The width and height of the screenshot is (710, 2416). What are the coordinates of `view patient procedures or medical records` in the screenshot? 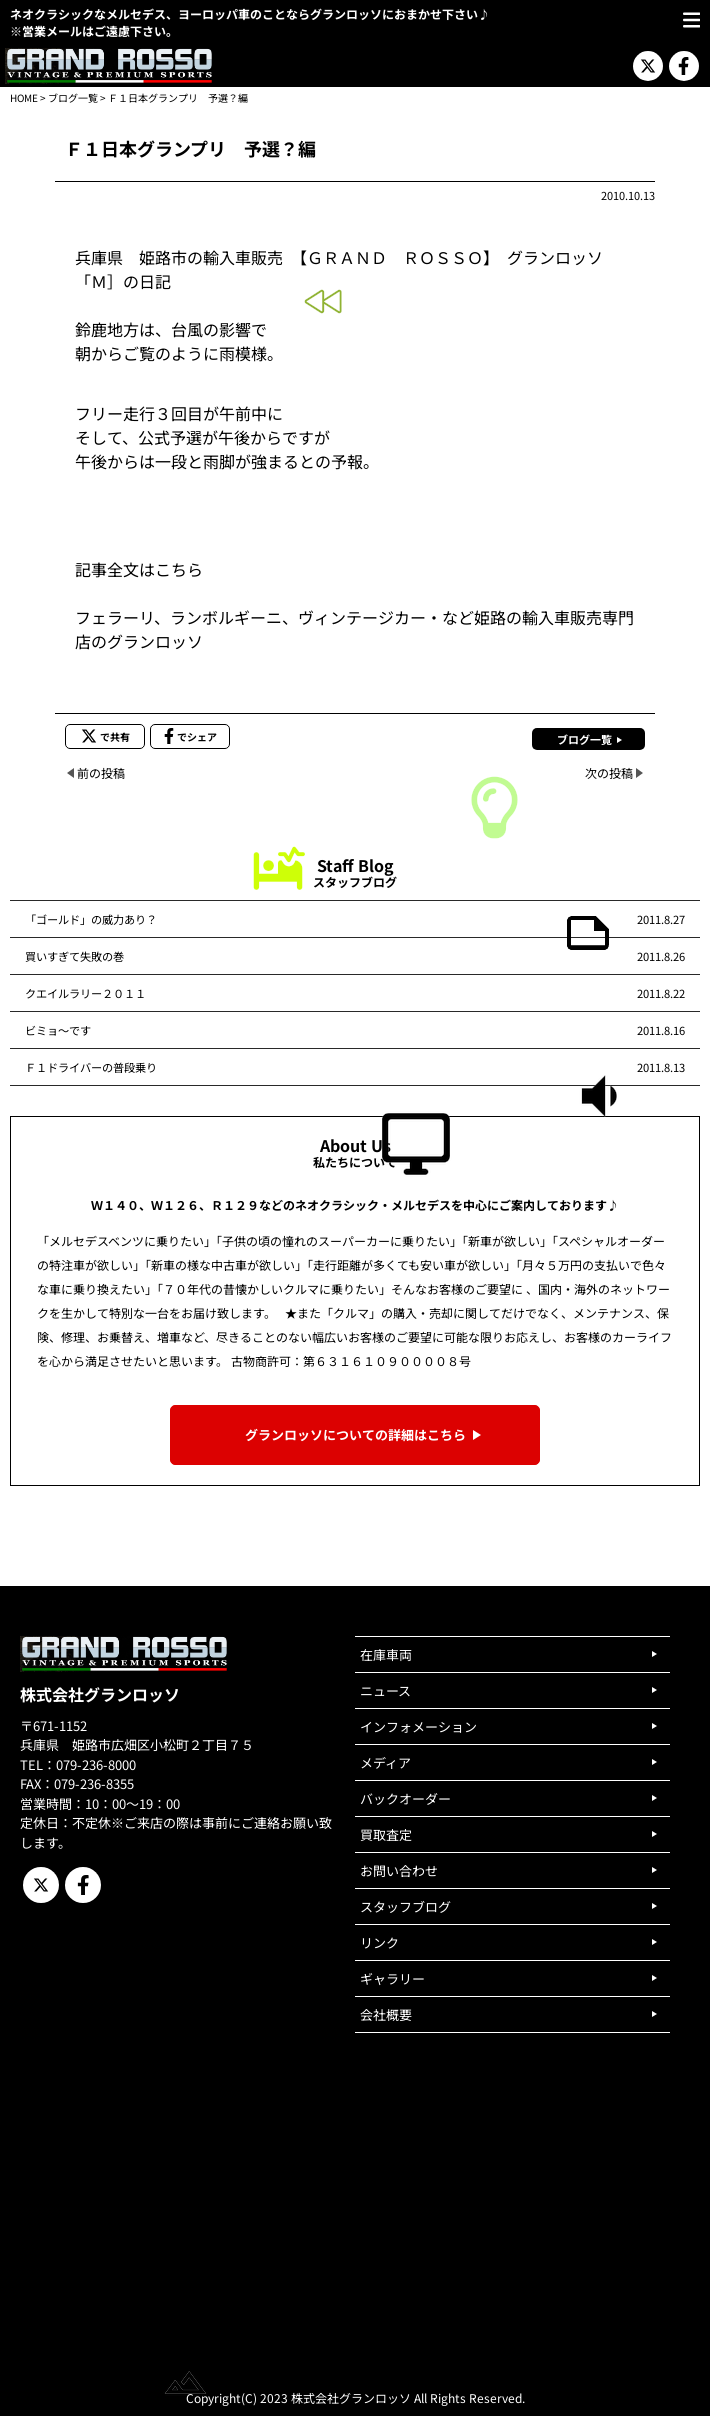 It's located at (278, 871).